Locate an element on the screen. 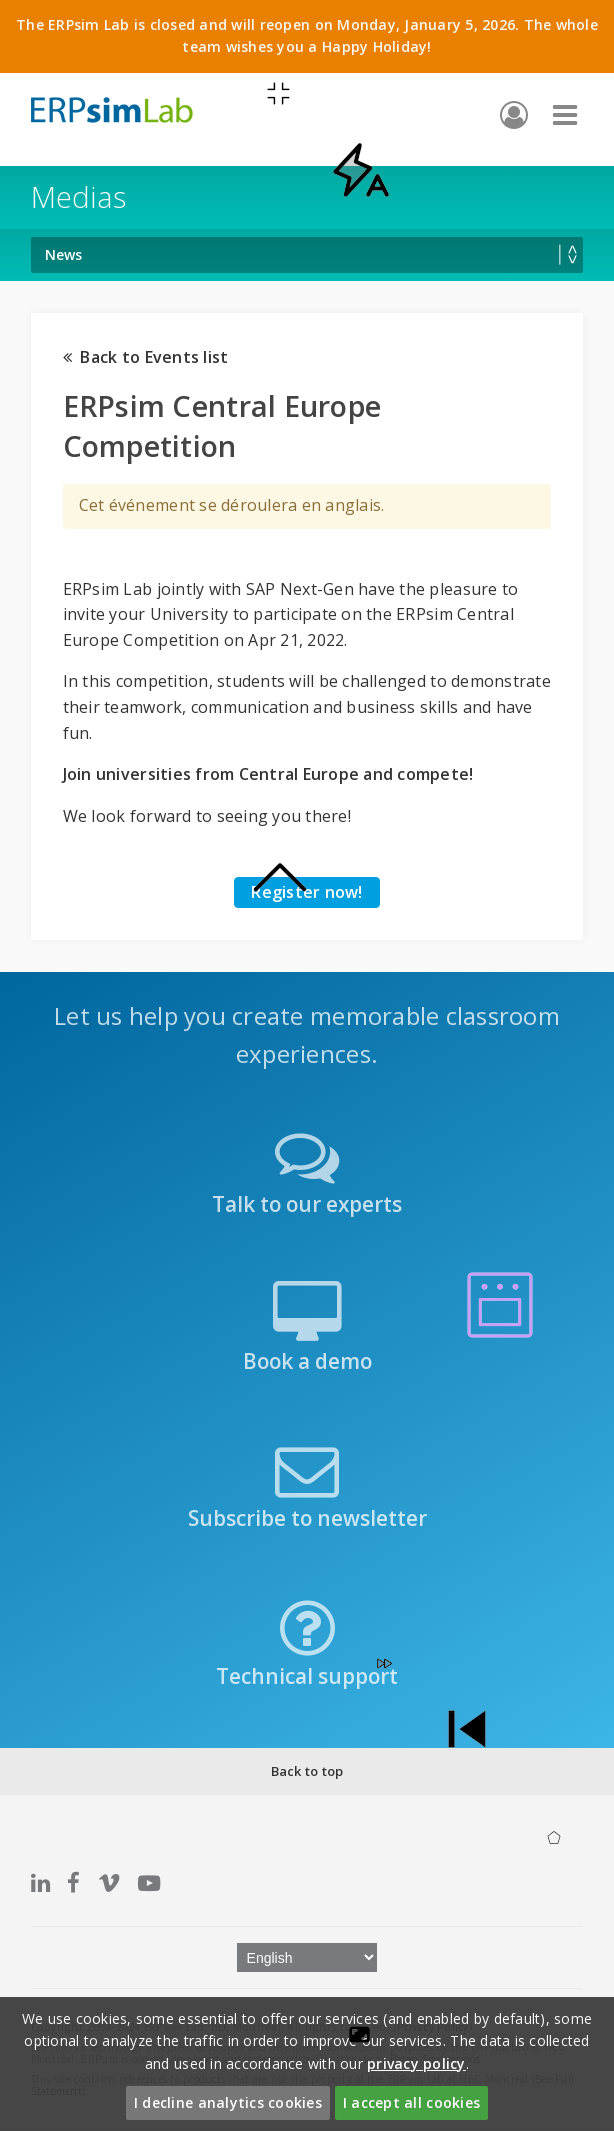 This screenshot has width=614, height=2131. collapse an expanded section is located at coordinates (280, 892).